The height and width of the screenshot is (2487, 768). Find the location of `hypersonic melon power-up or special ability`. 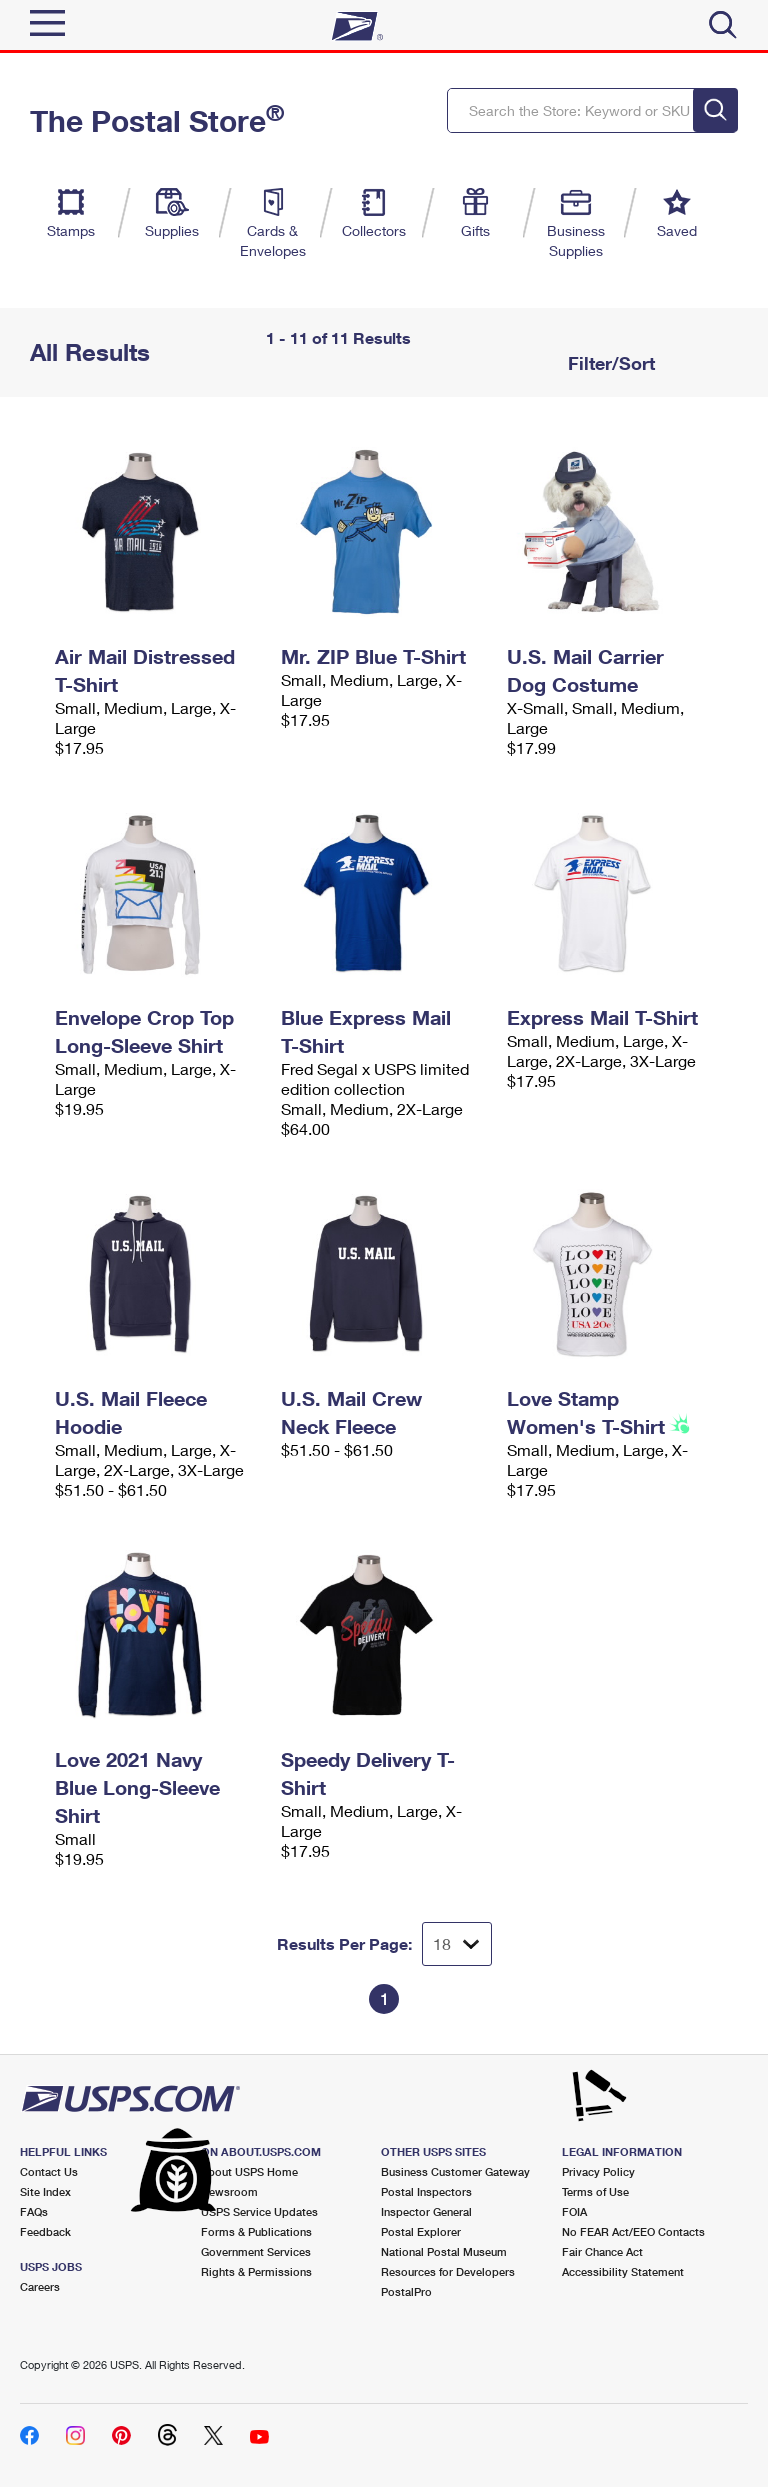

hypersonic melon power-up or special ability is located at coordinates (679, 1423).